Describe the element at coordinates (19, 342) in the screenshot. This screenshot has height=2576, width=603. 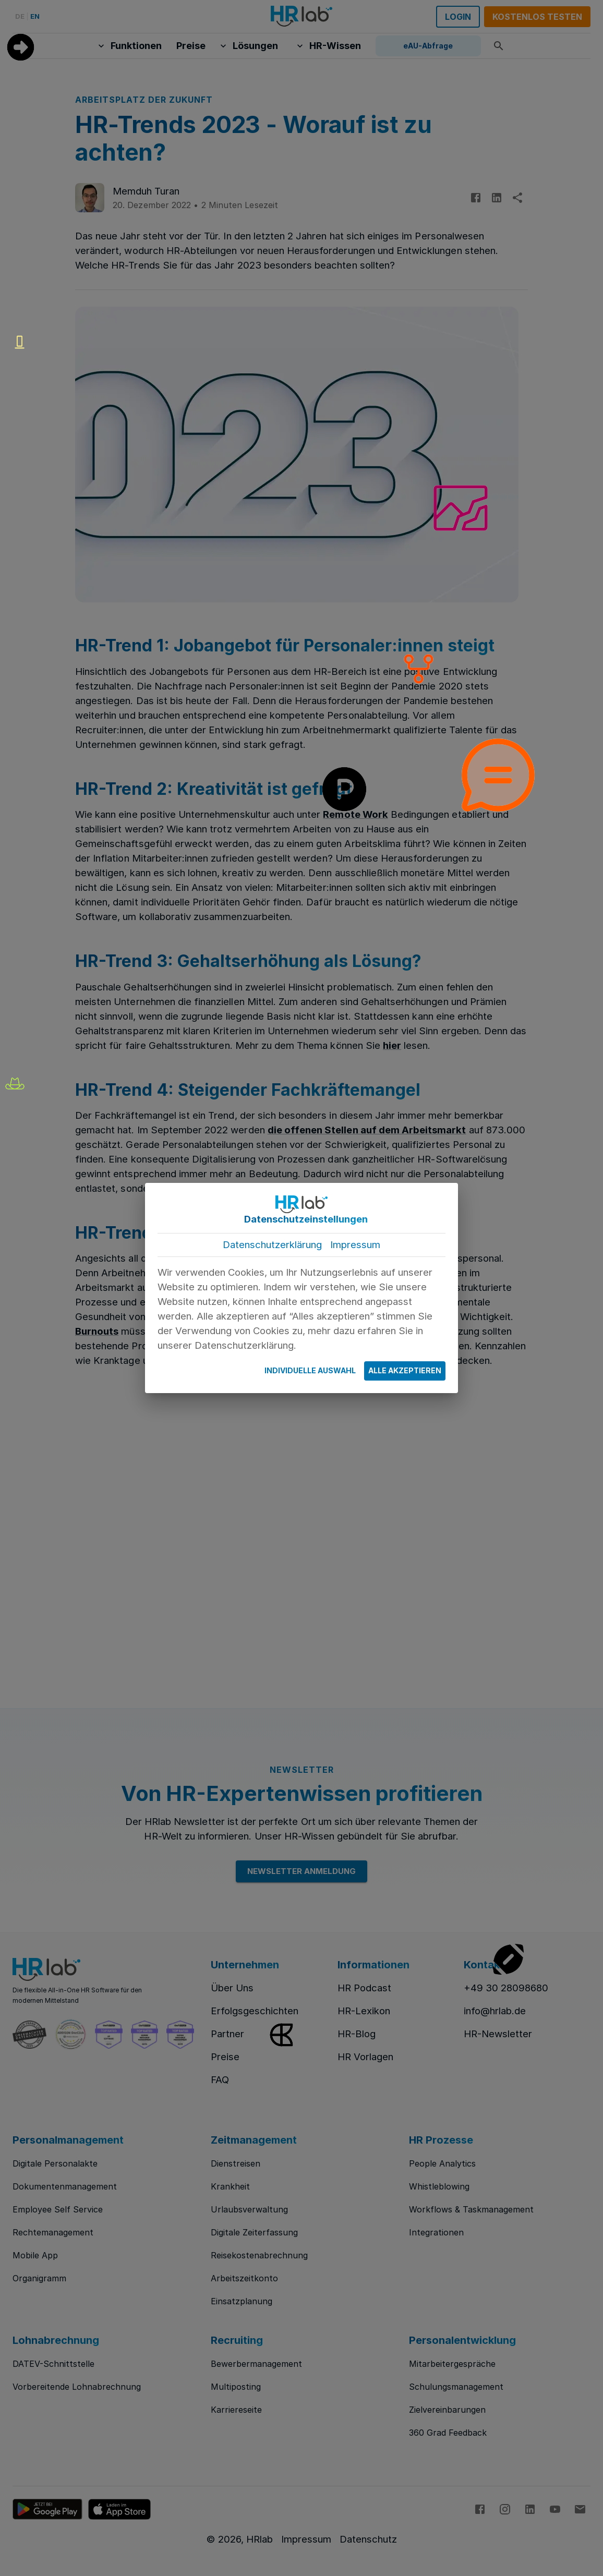
I see `align object to bottom edge` at that location.